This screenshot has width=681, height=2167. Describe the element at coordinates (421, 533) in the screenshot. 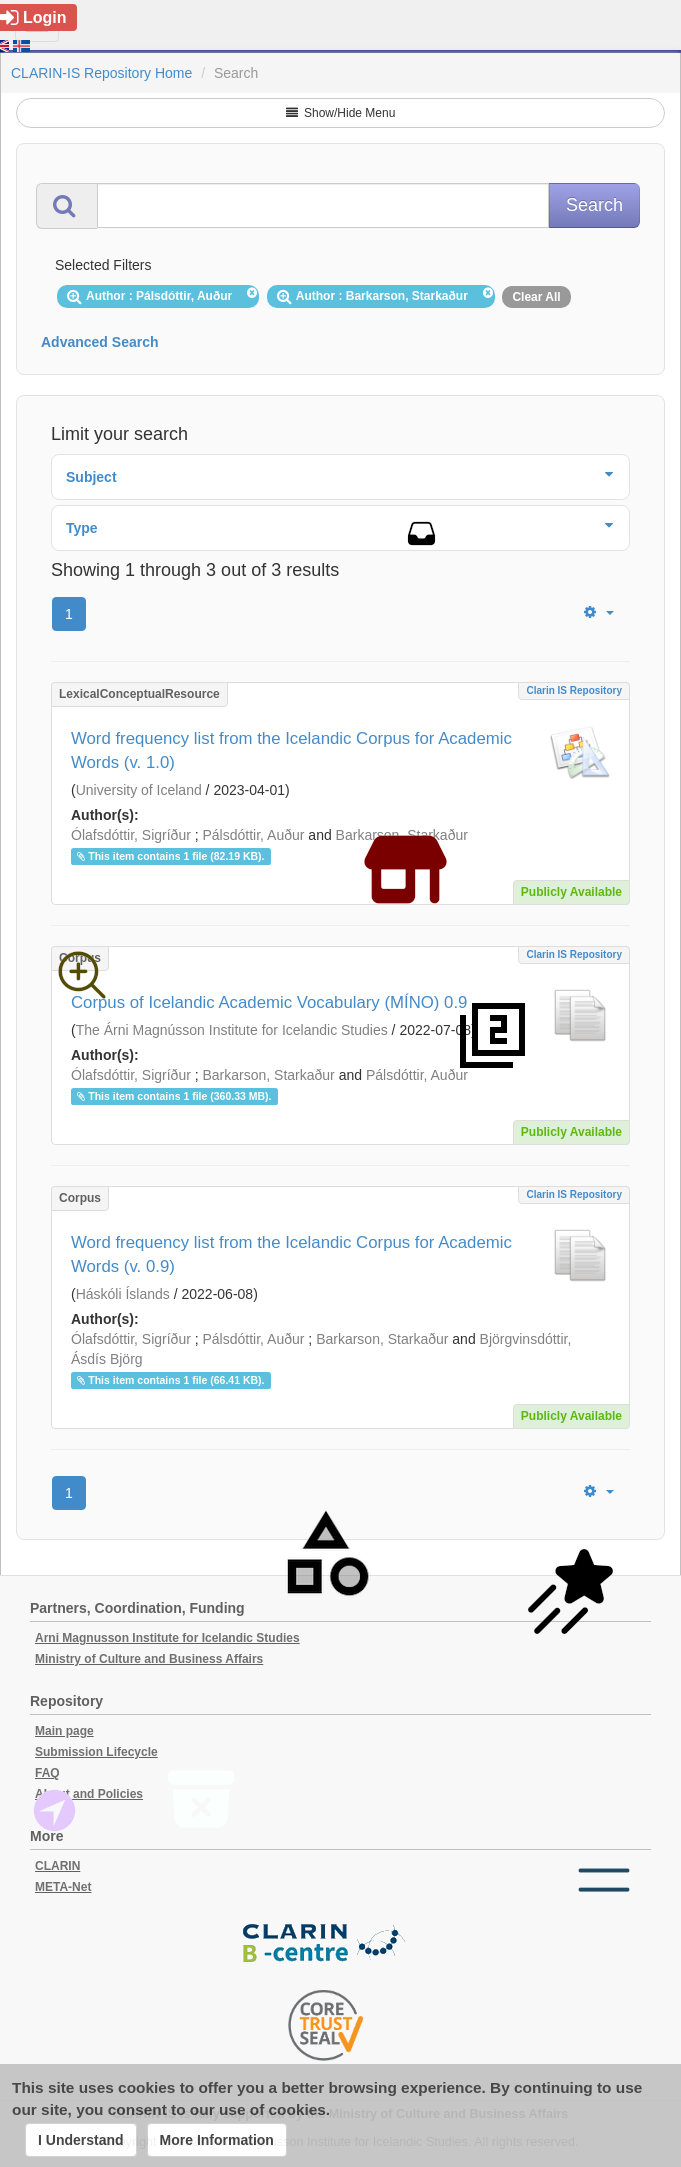

I see `view your inbox messages` at that location.